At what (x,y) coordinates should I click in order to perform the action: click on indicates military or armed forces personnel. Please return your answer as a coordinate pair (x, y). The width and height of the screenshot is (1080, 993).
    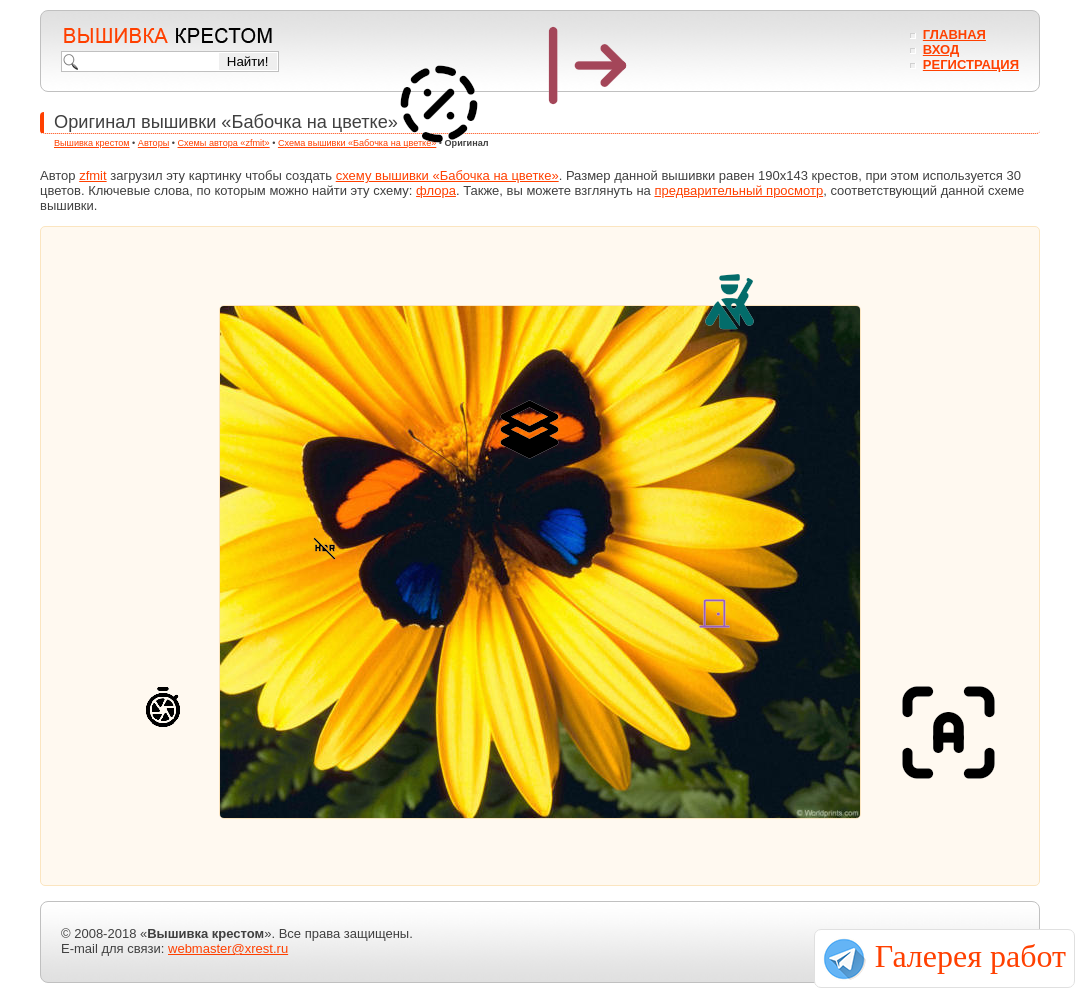
    Looking at the image, I should click on (729, 301).